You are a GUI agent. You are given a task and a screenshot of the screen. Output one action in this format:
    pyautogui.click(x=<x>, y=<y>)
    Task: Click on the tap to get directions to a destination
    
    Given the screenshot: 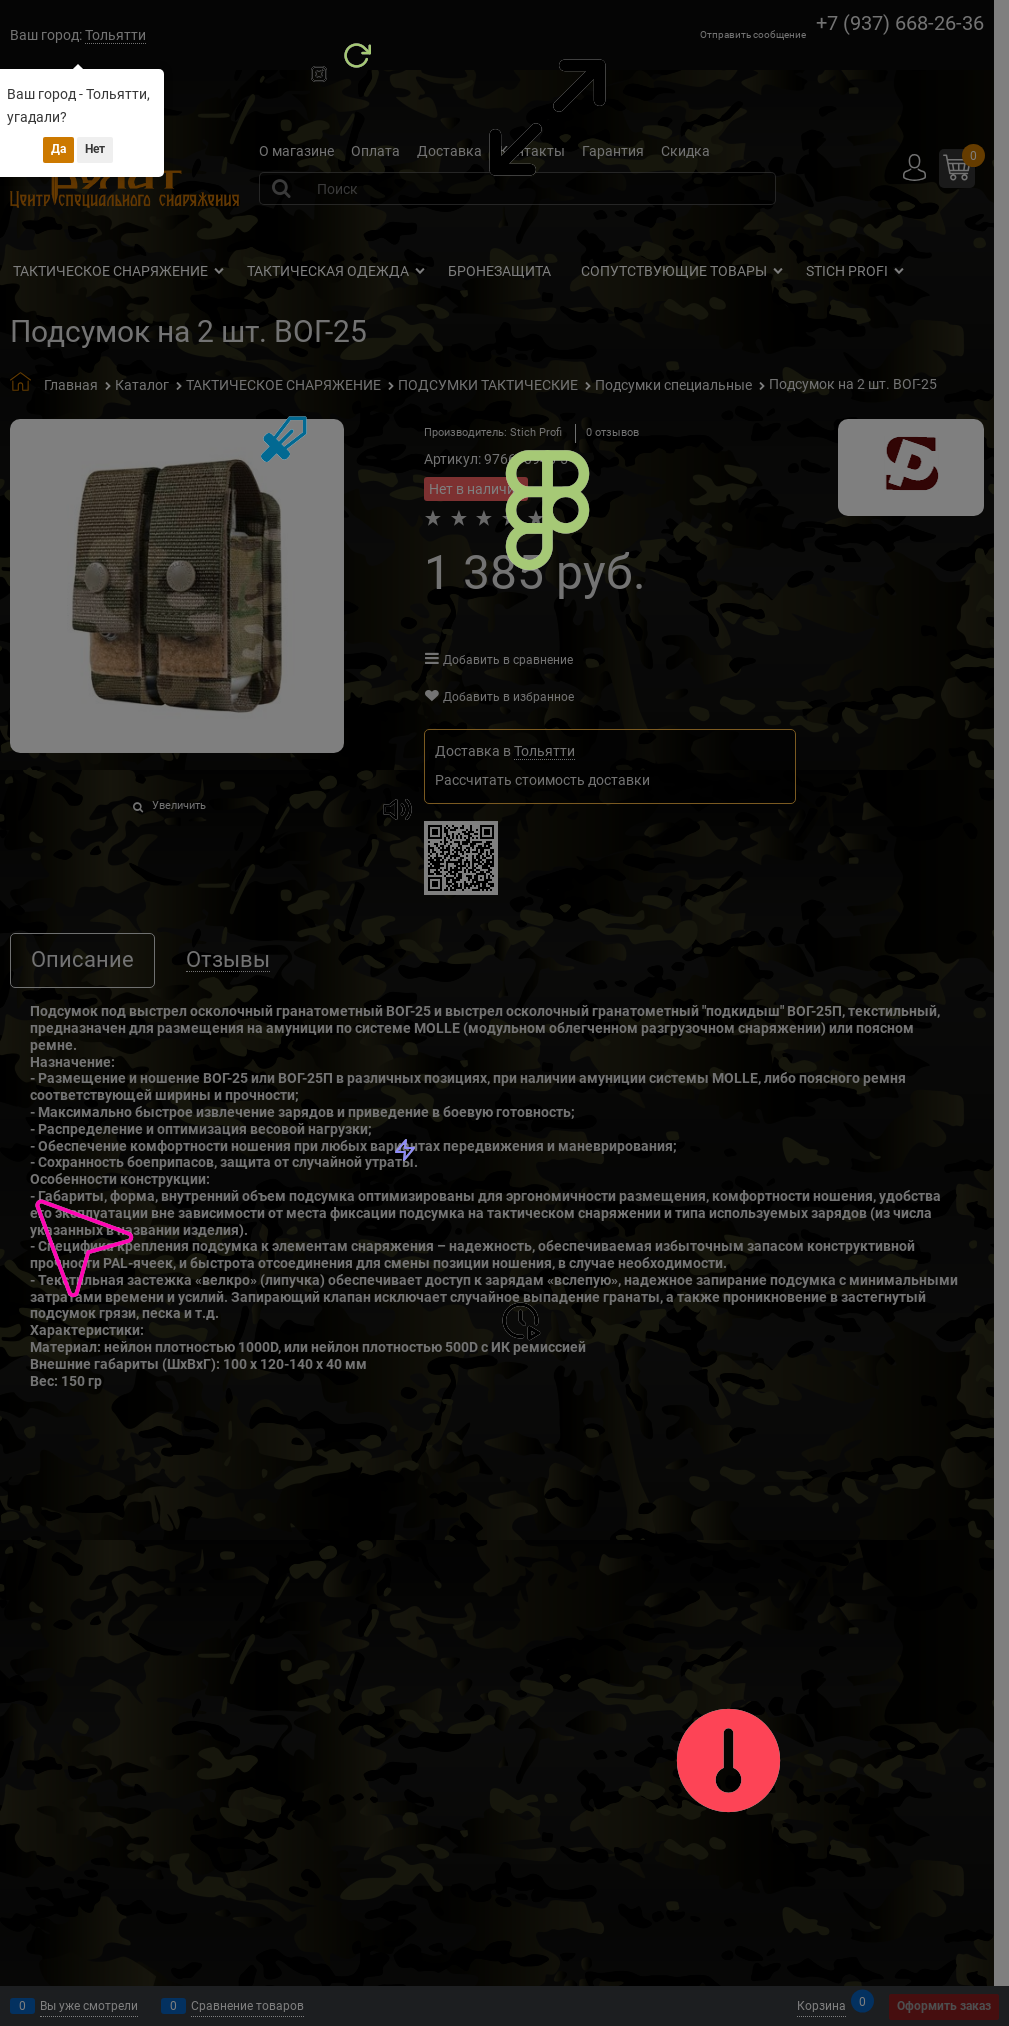 What is the action you would take?
    pyautogui.click(x=76, y=1240)
    